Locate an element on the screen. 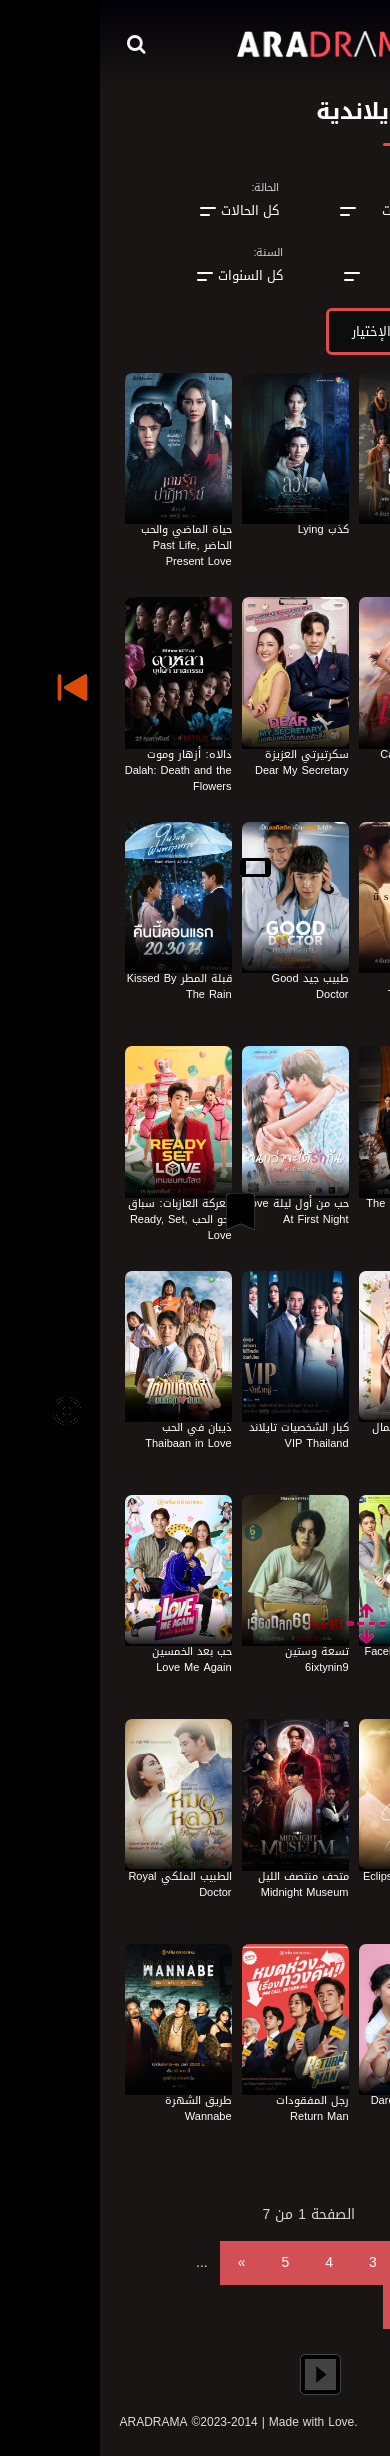 Image resolution: width=390 pixels, height=2456 pixels. skip to previous track is located at coordinates (72, 687).